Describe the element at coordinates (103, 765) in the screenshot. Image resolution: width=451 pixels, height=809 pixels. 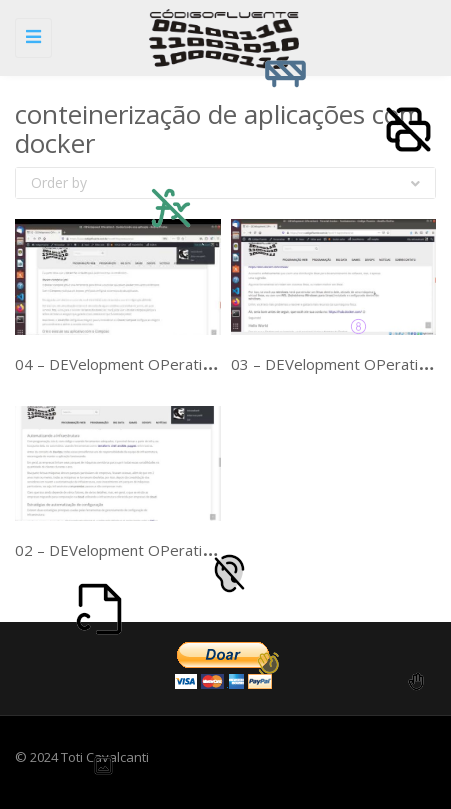
I see `view original image without cropping` at that location.